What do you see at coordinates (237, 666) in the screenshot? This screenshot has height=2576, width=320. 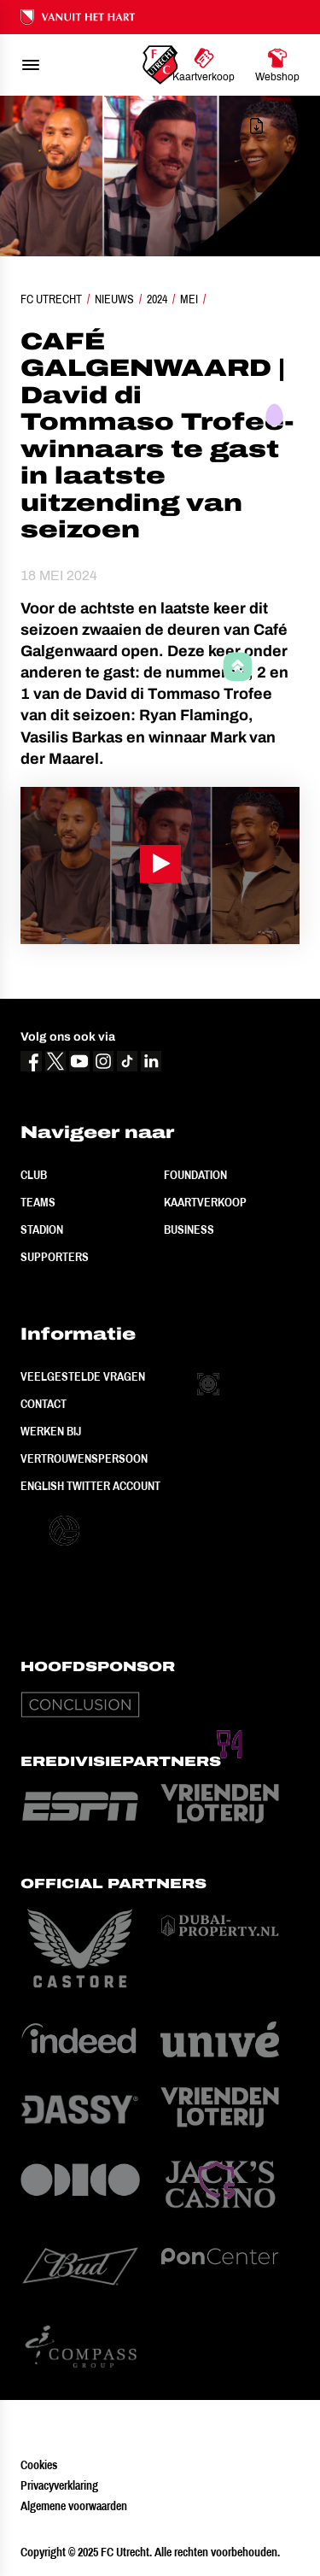 I see `scroll to top of page` at bounding box center [237, 666].